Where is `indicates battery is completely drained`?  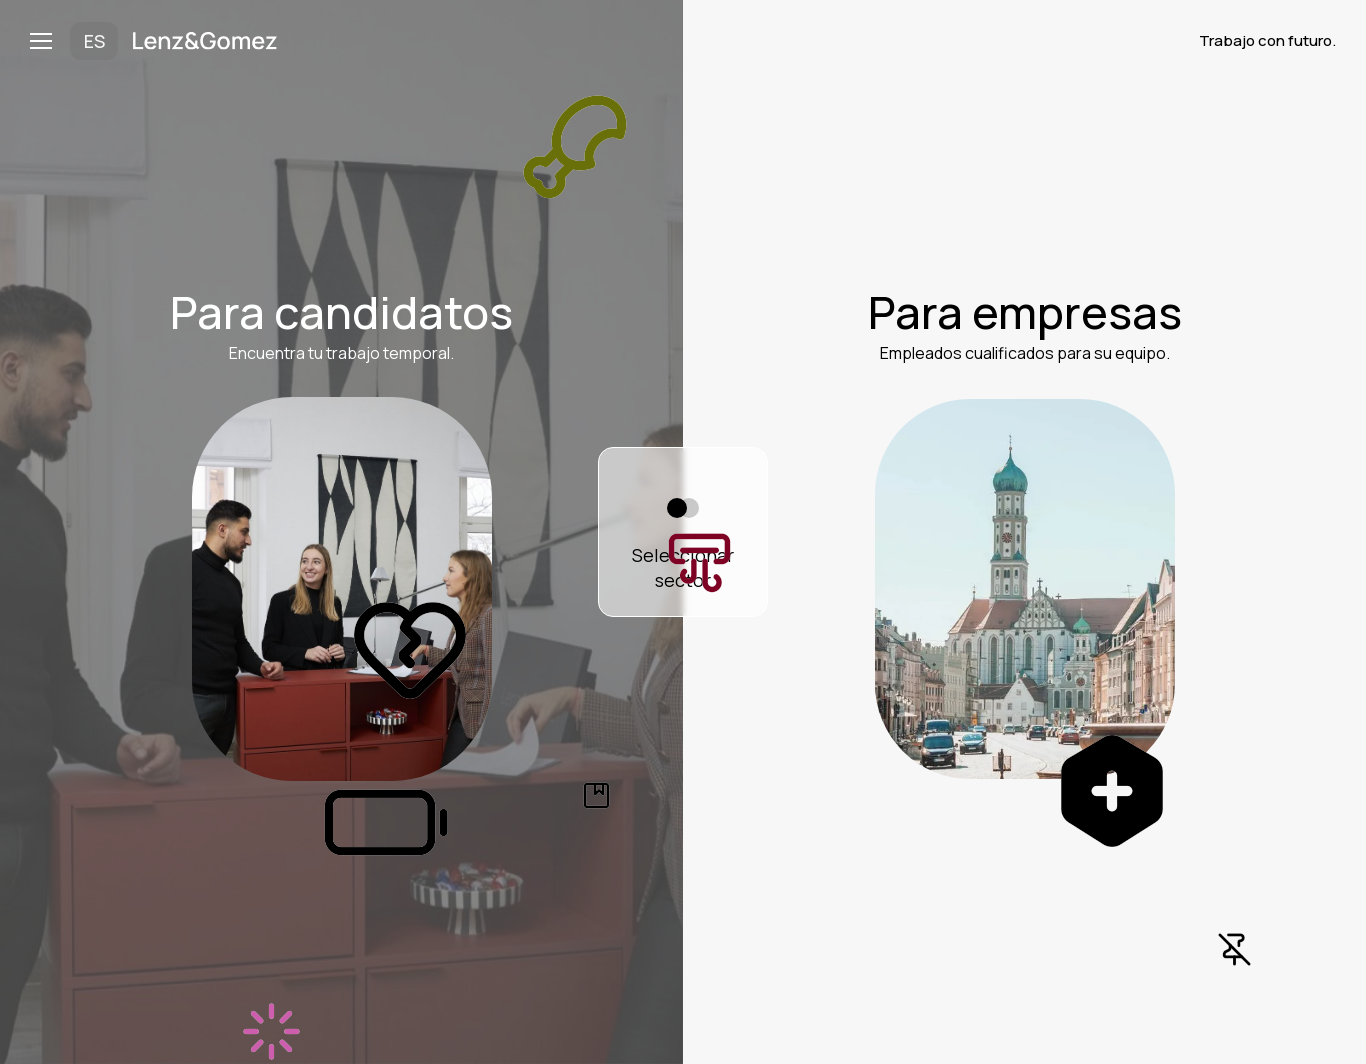 indicates battery is completely drained is located at coordinates (386, 822).